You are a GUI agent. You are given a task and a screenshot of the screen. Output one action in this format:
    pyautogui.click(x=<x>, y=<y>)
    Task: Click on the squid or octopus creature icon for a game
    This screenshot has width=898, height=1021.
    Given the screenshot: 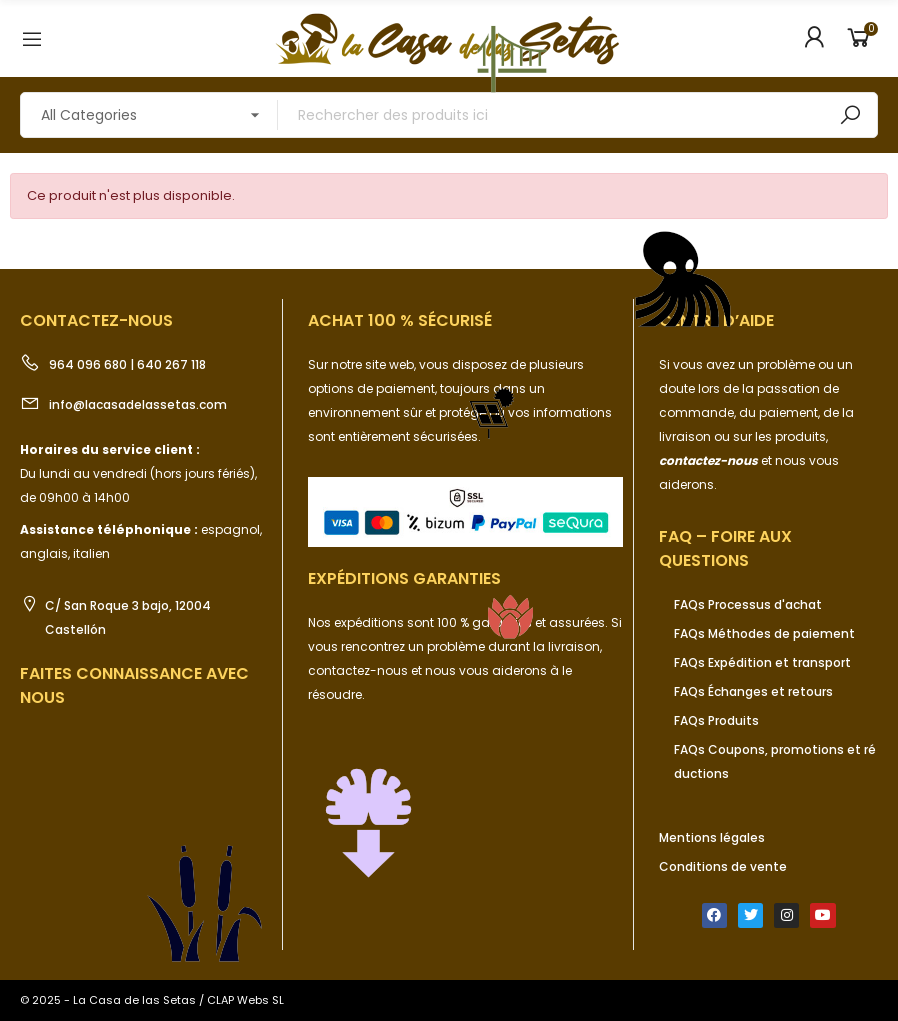 What is the action you would take?
    pyautogui.click(x=683, y=279)
    